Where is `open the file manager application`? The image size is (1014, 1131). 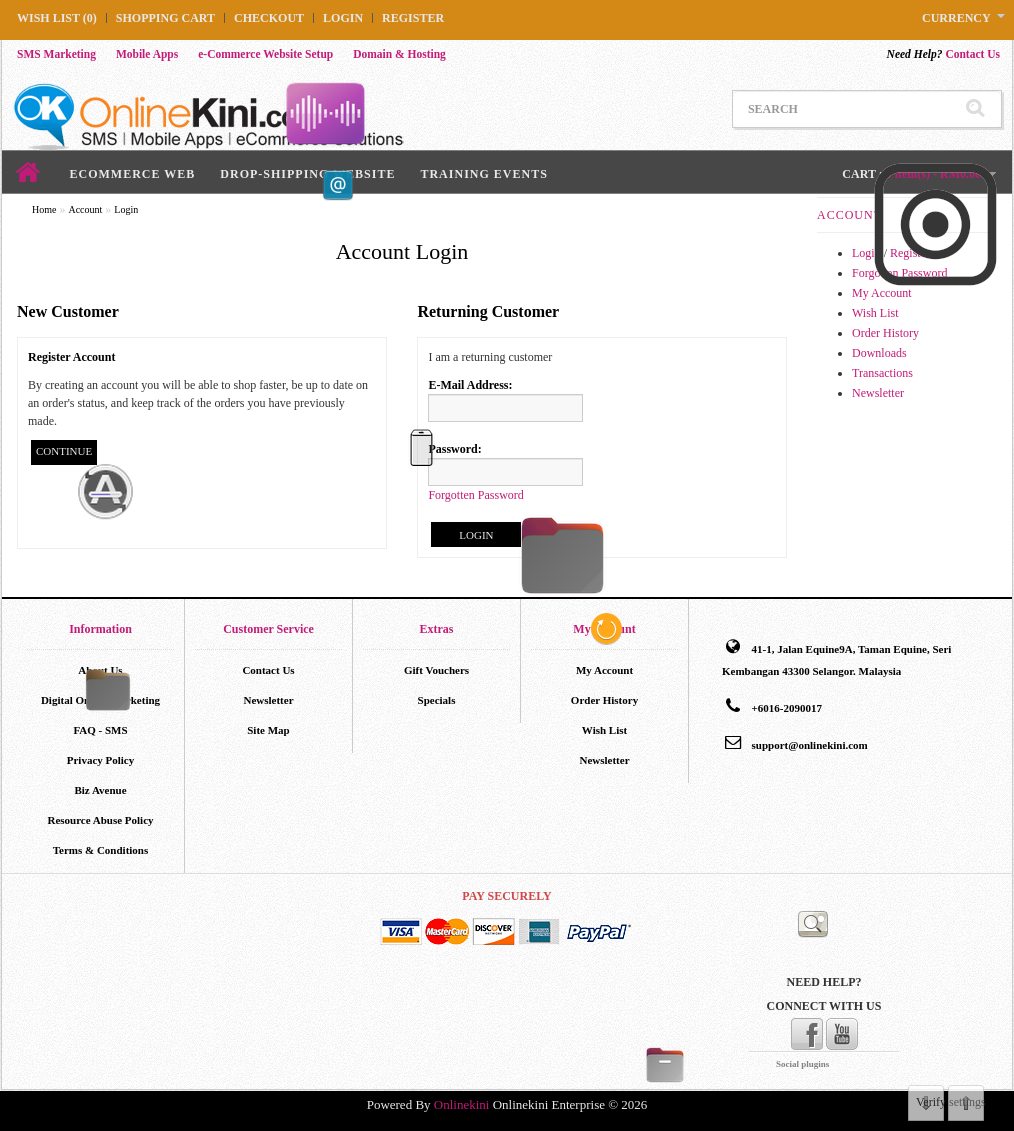
open the file manager application is located at coordinates (665, 1065).